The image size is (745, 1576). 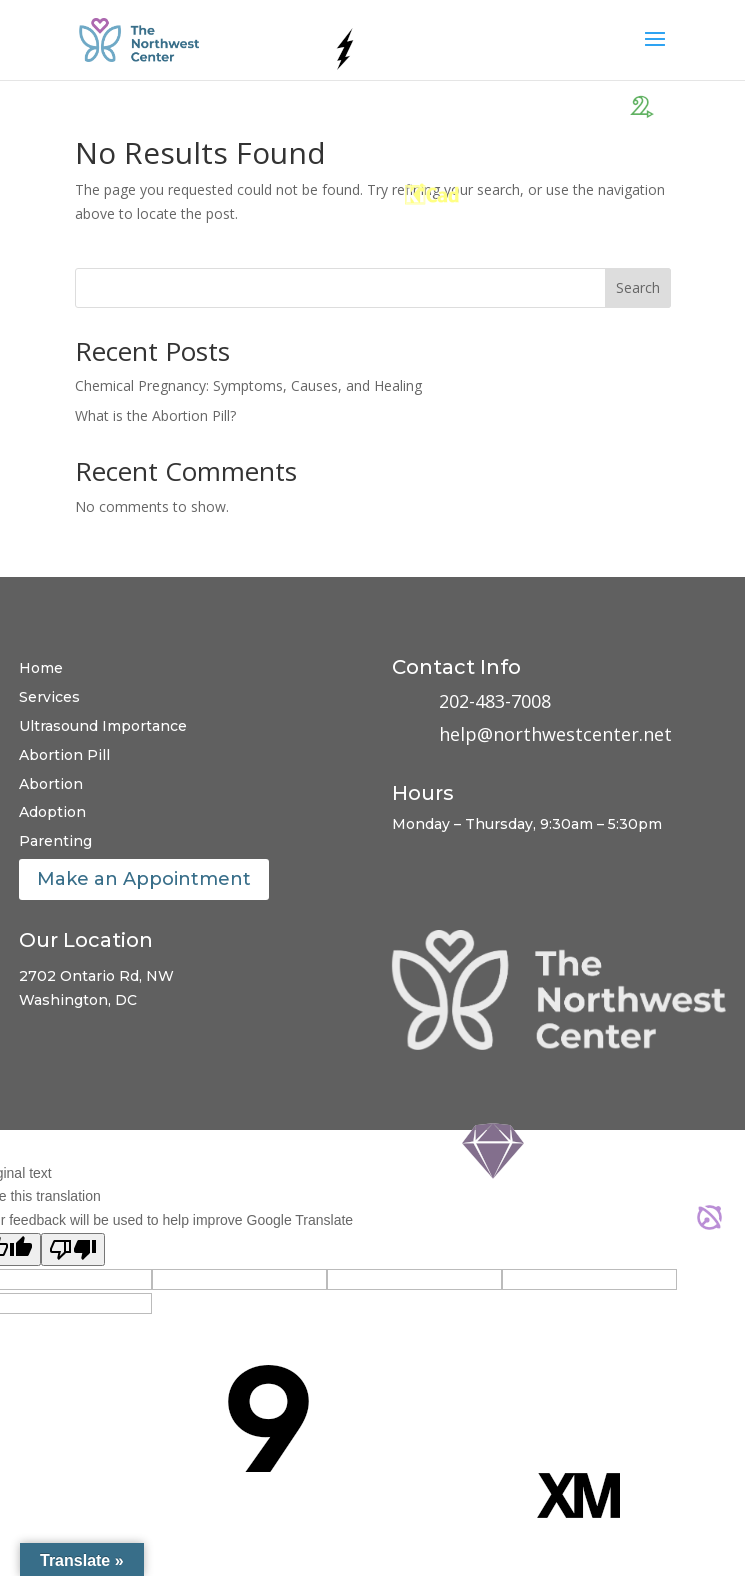 I want to click on open qualtrics survey platform, so click(x=578, y=1495).